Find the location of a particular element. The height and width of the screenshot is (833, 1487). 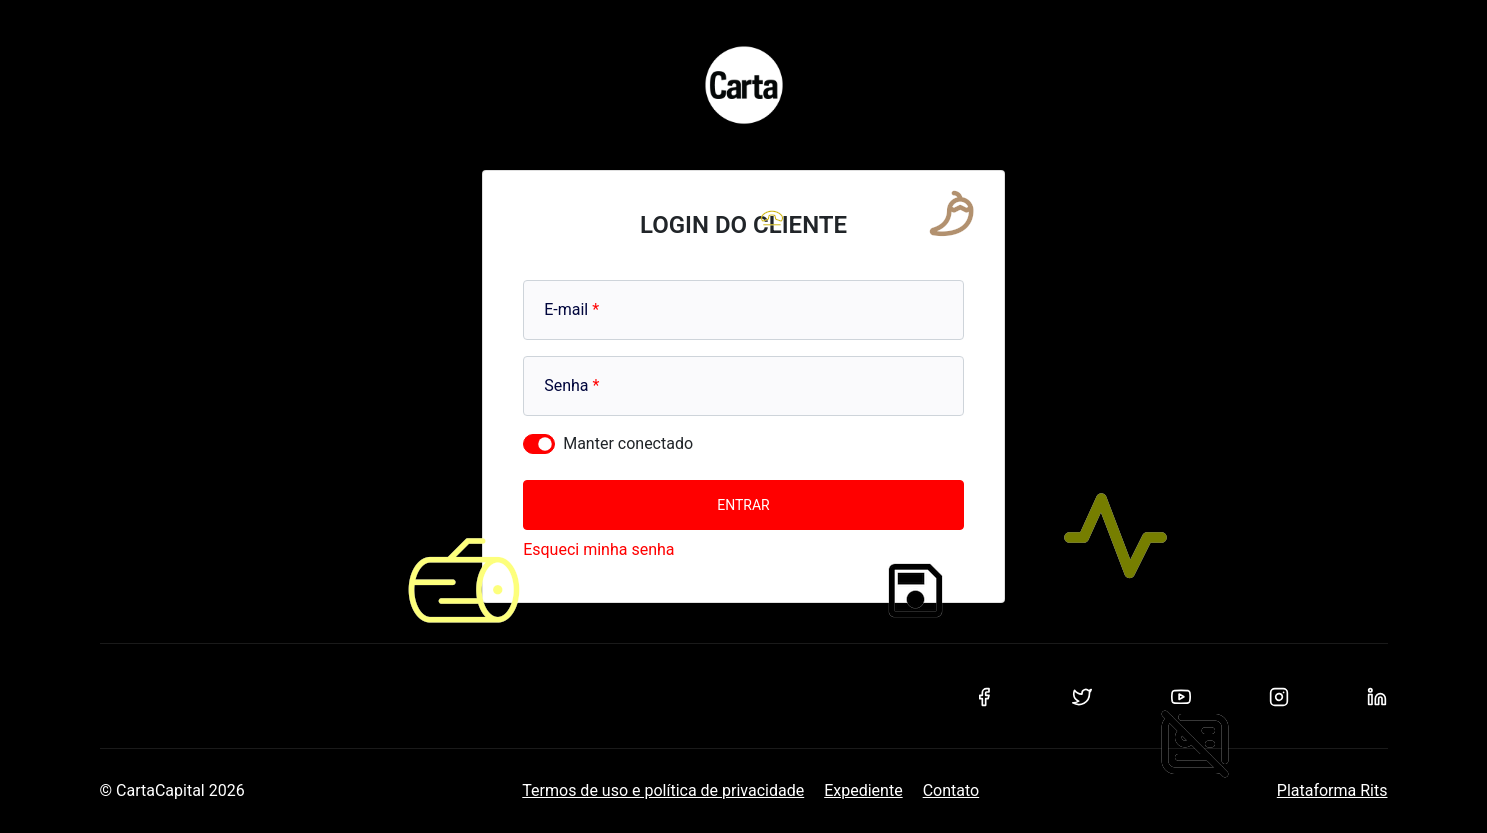

end or hang up a call is located at coordinates (772, 218).